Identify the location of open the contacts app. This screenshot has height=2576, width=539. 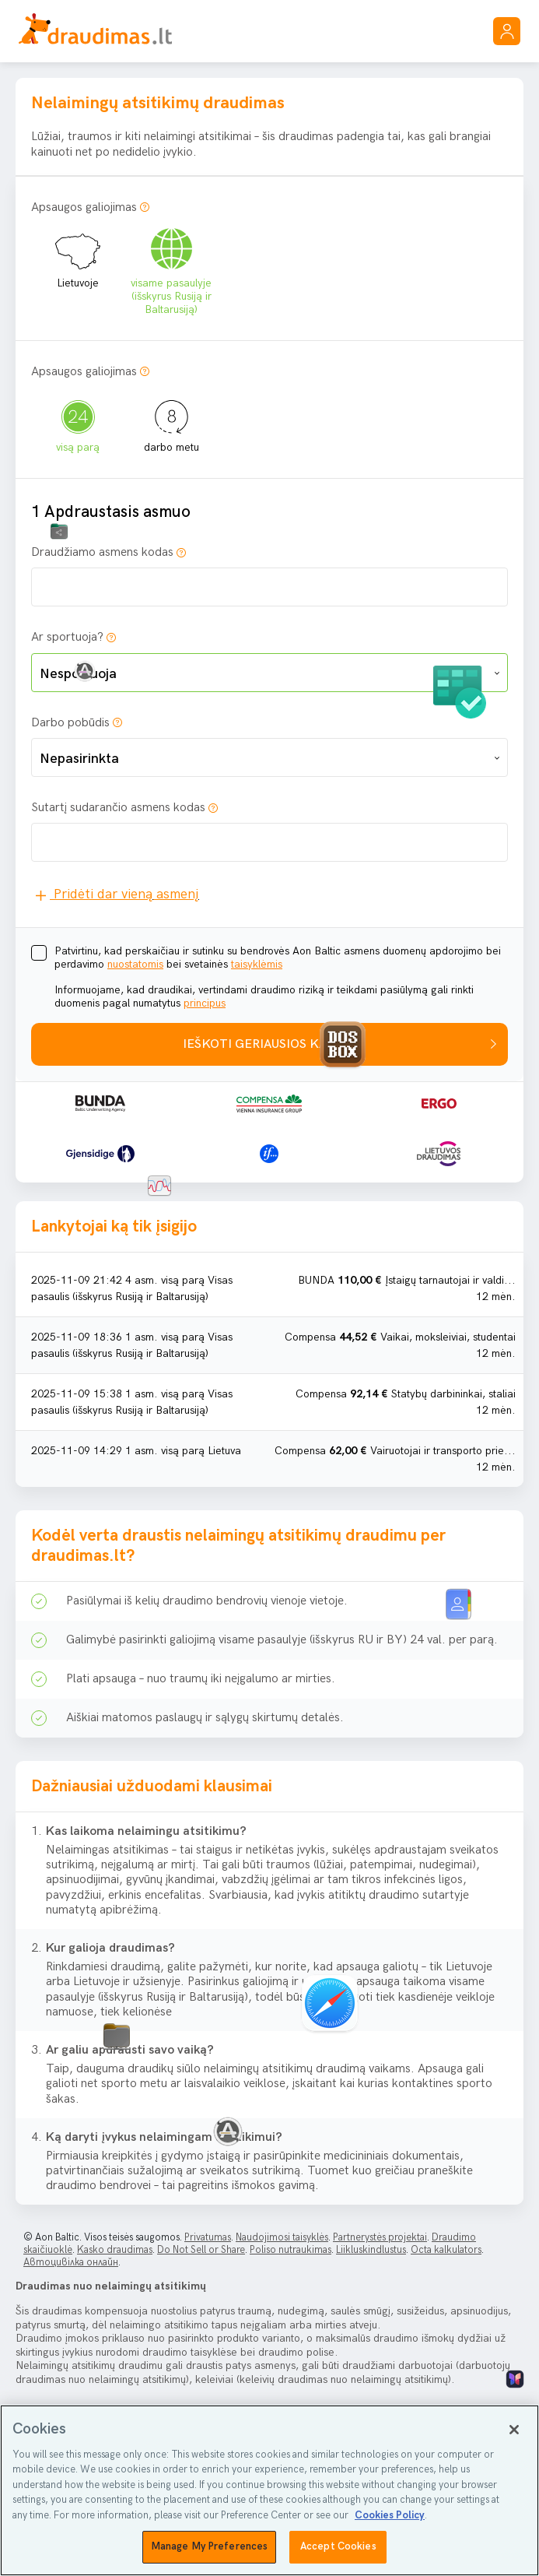
(458, 1604).